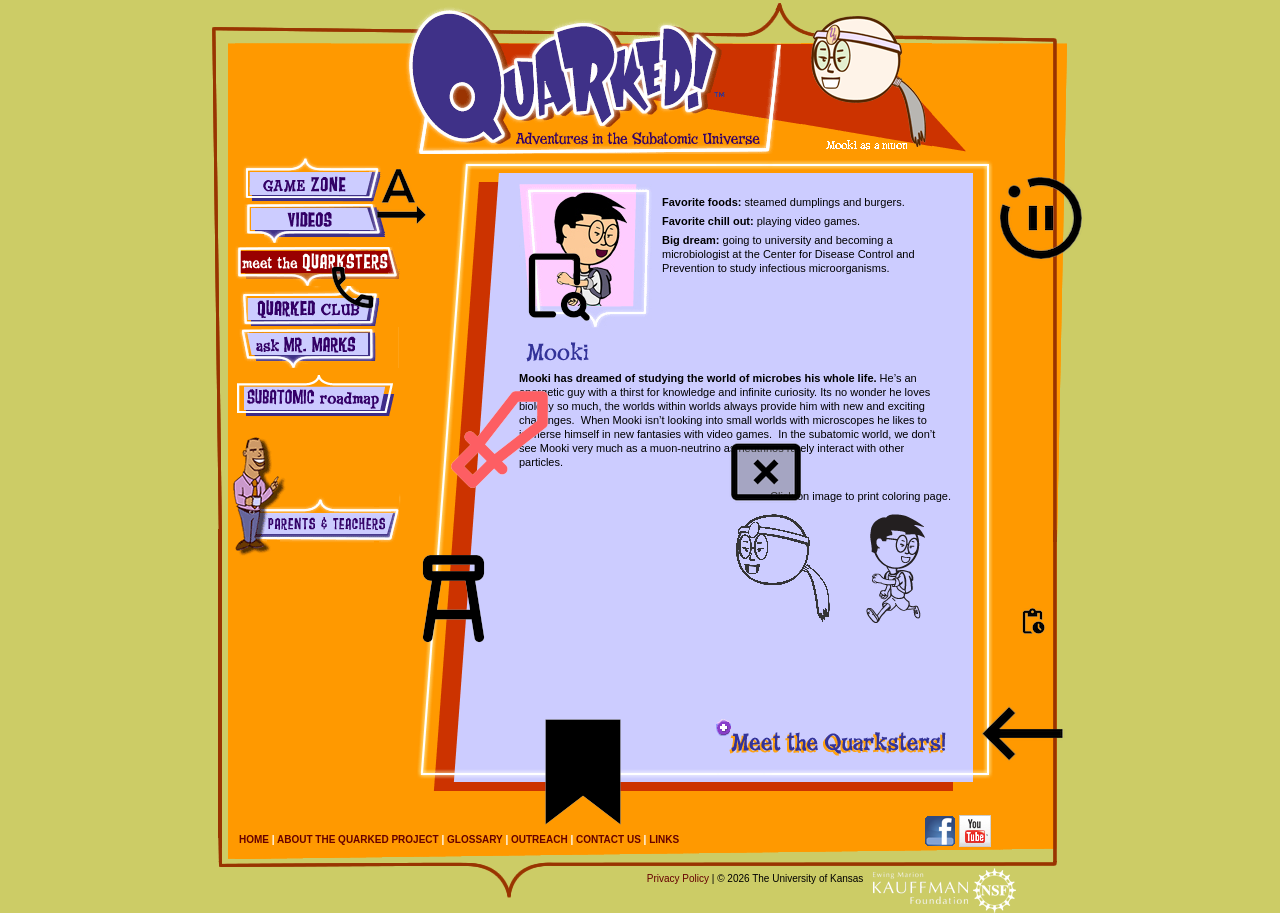 Image resolution: width=1280 pixels, height=913 pixels. I want to click on save this item for later, so click(583, 772).